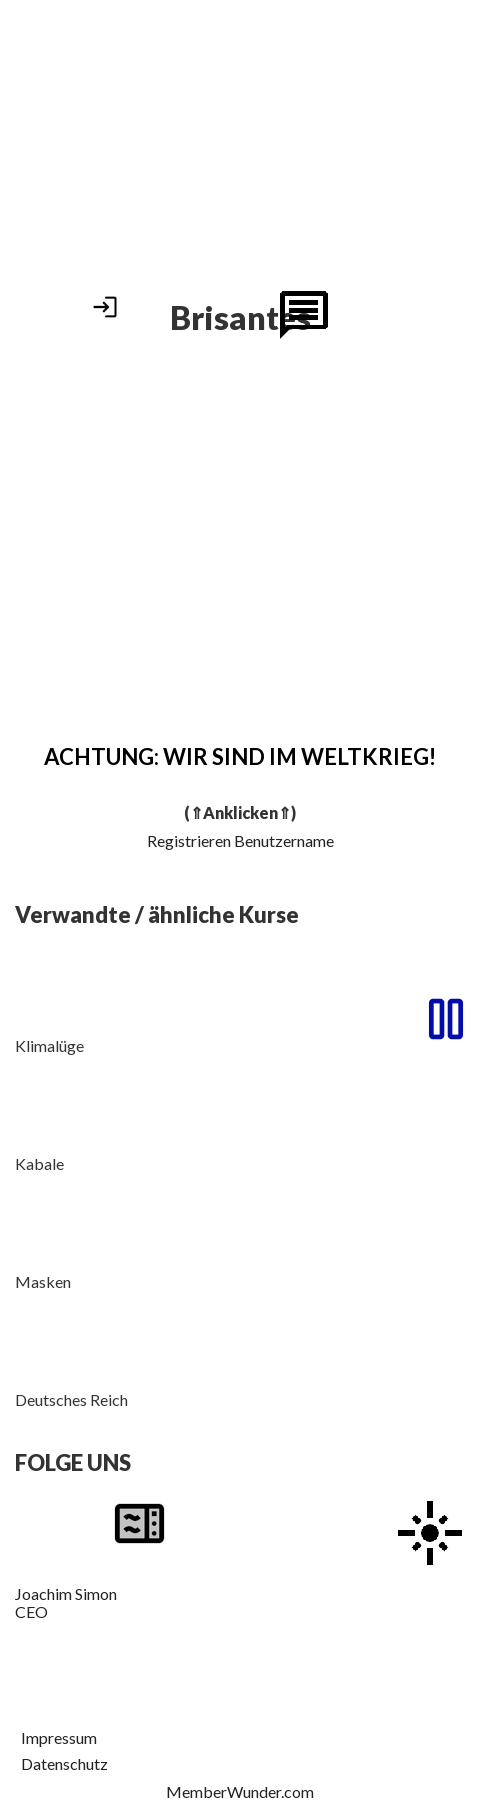 This screenshot has width=480, height=1801. What do you see at coordinates (430, 1533) in the screenshot?
I see `add a lens flare effect to an image` at bounding box center [430, 1533].